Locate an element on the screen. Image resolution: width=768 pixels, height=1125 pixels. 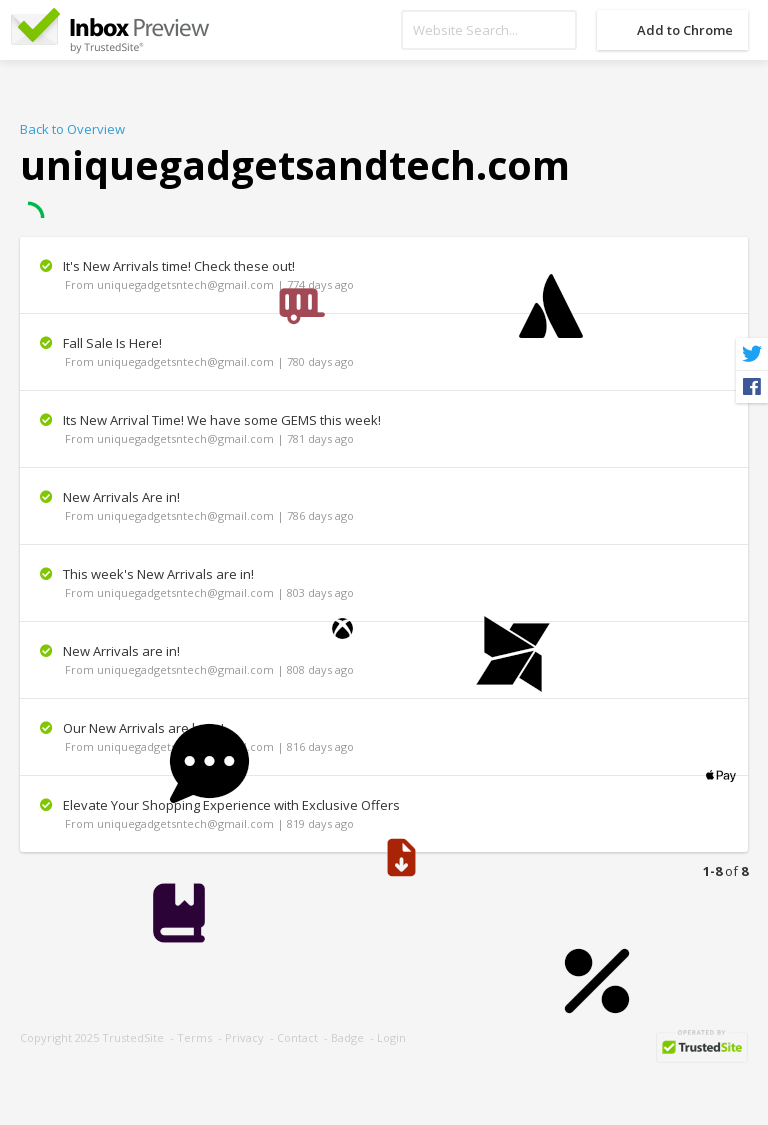
view trailer or towing equipment options is located at coordinates (301, 305).